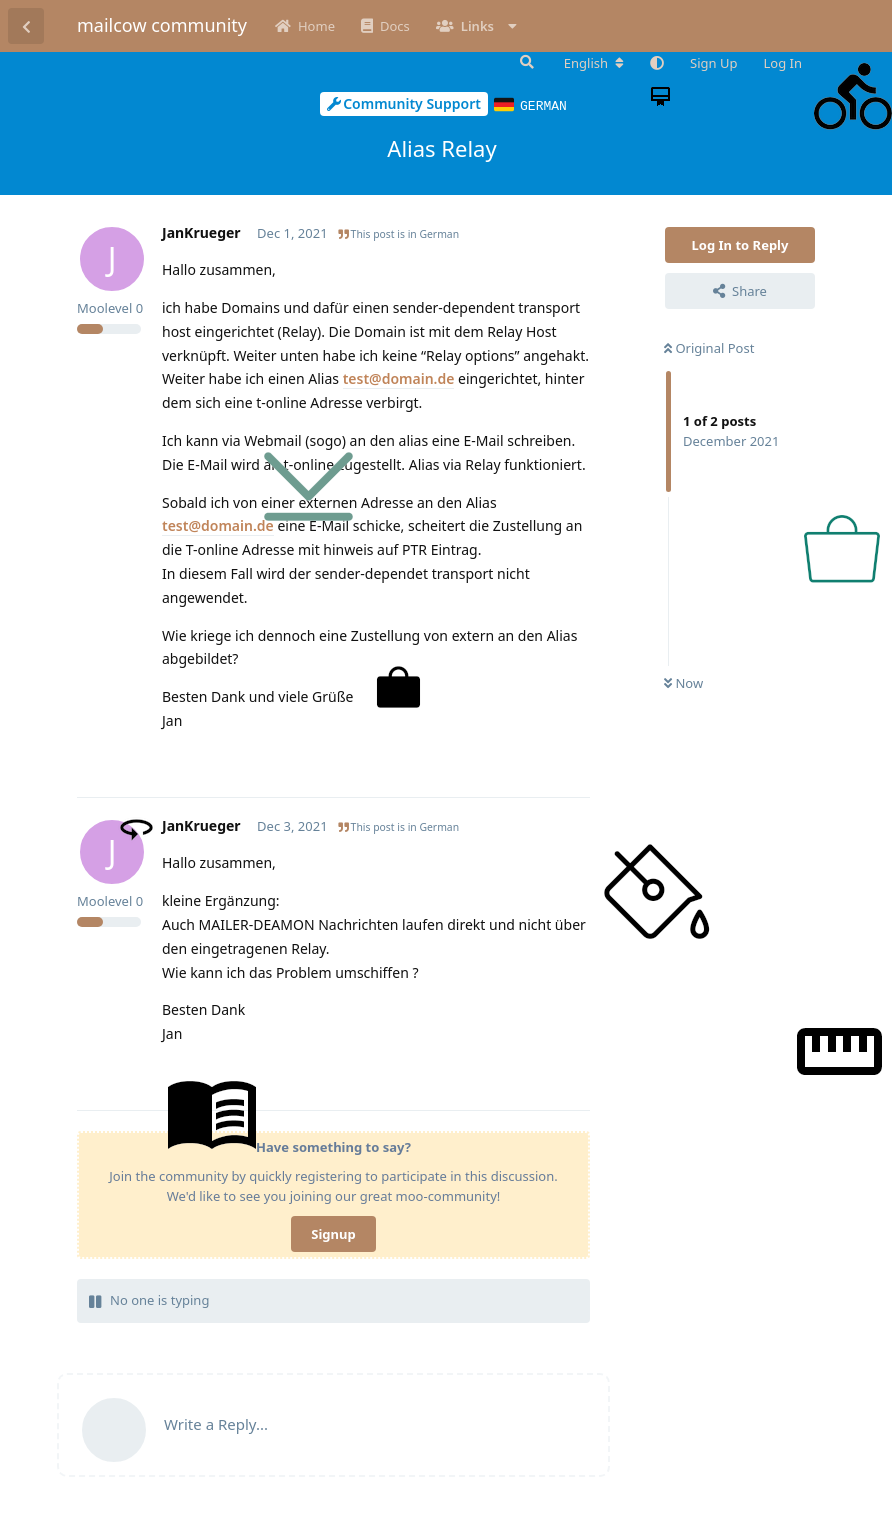 The width and height of the screenshot is (892, 1525). What do you see at coordinates (842, 553) in the screenshot?
I see `view your shopping bag` at bounding box center [842, 553].